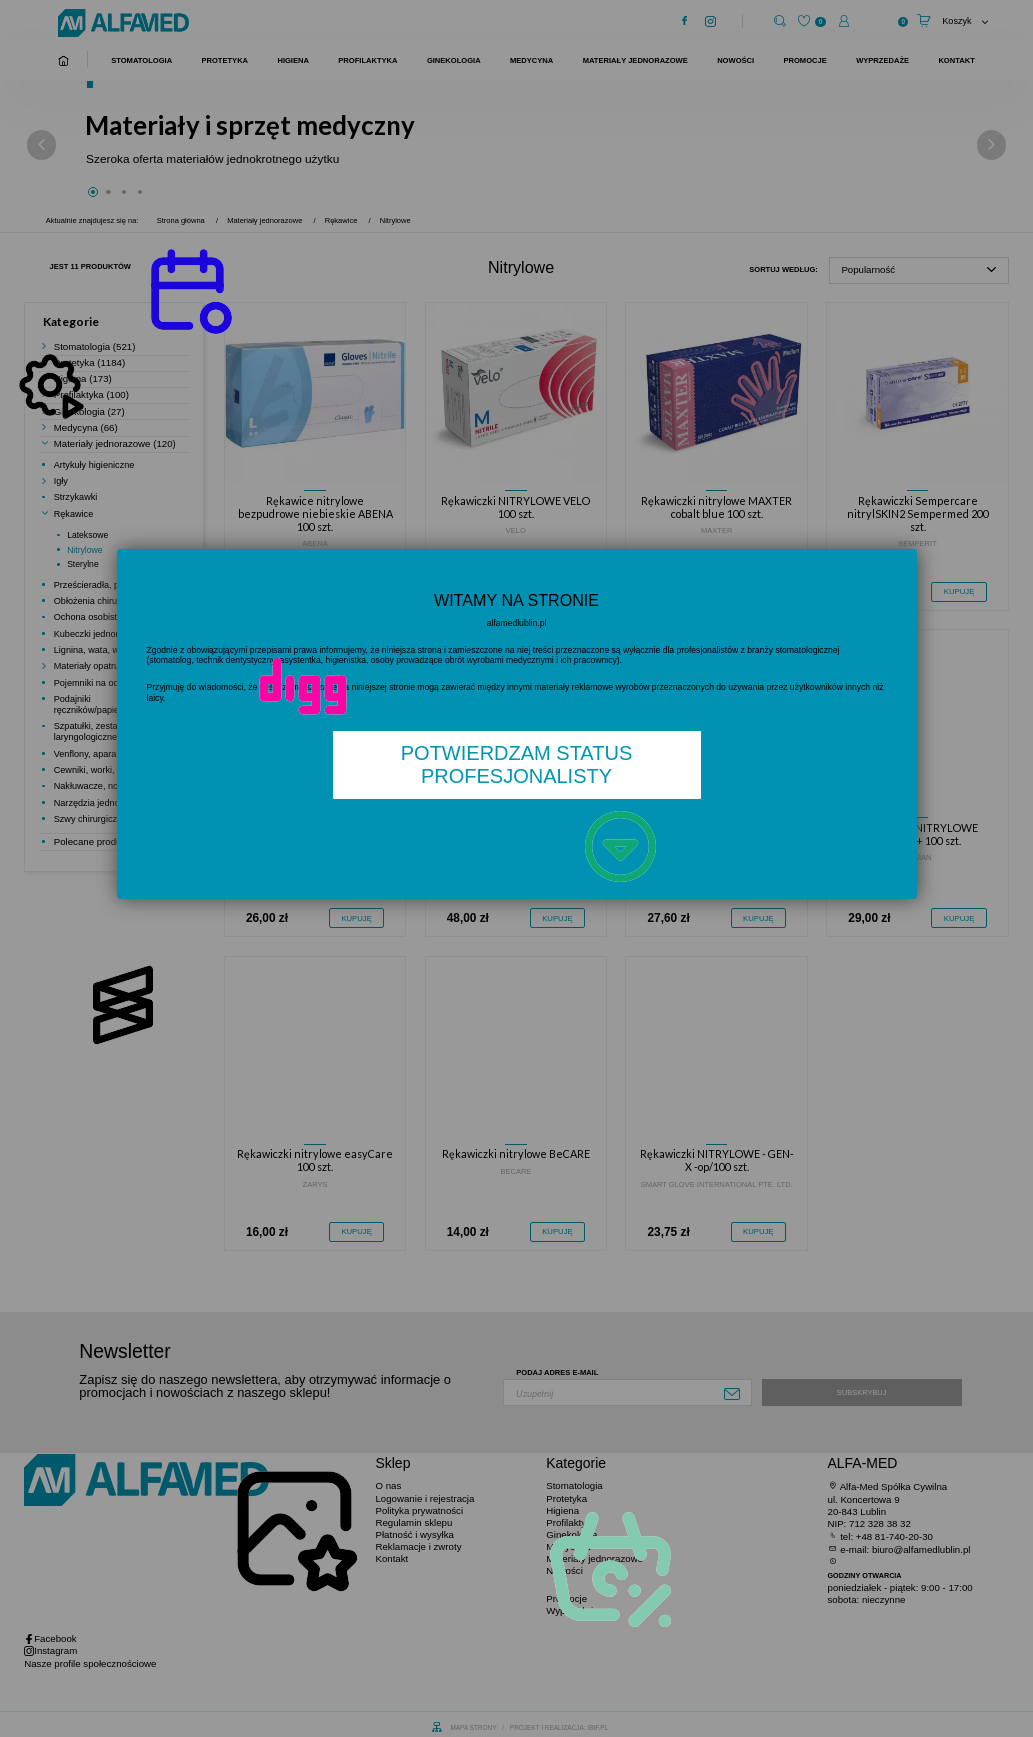 This screenshot has width=1033, height=1737. What do you see at coordinates (610, 1566) in the screenshot?
I see `view discounted items in your basket` at bounding box center [610, 1566].